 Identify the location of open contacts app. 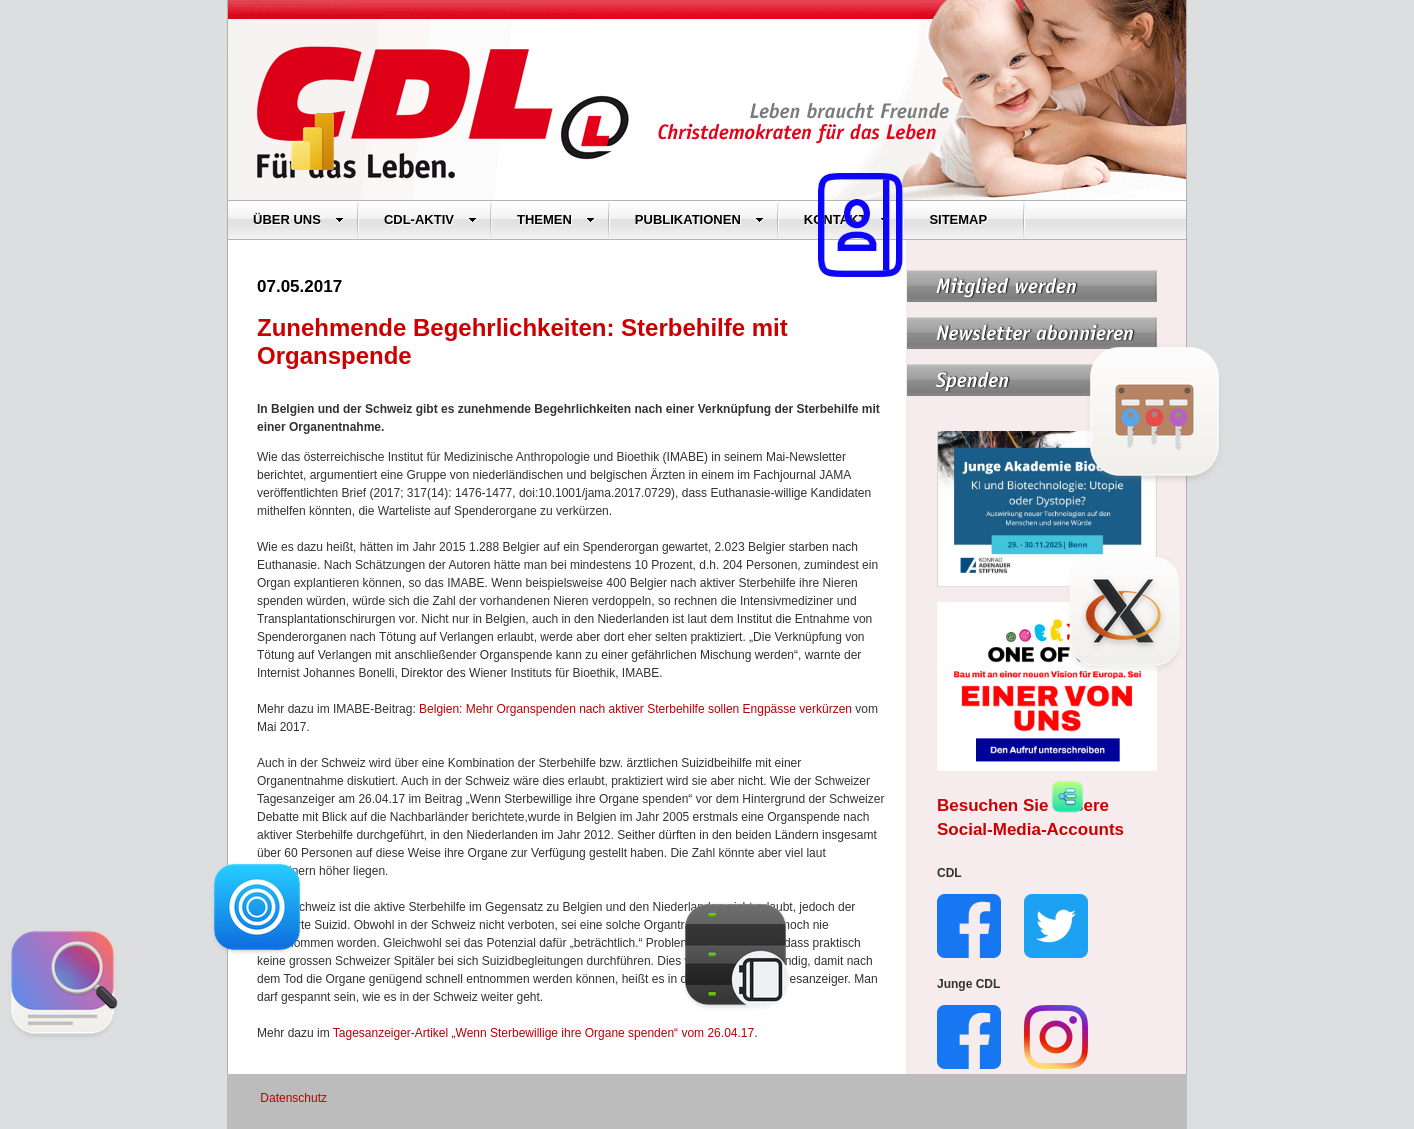
(857, 225).